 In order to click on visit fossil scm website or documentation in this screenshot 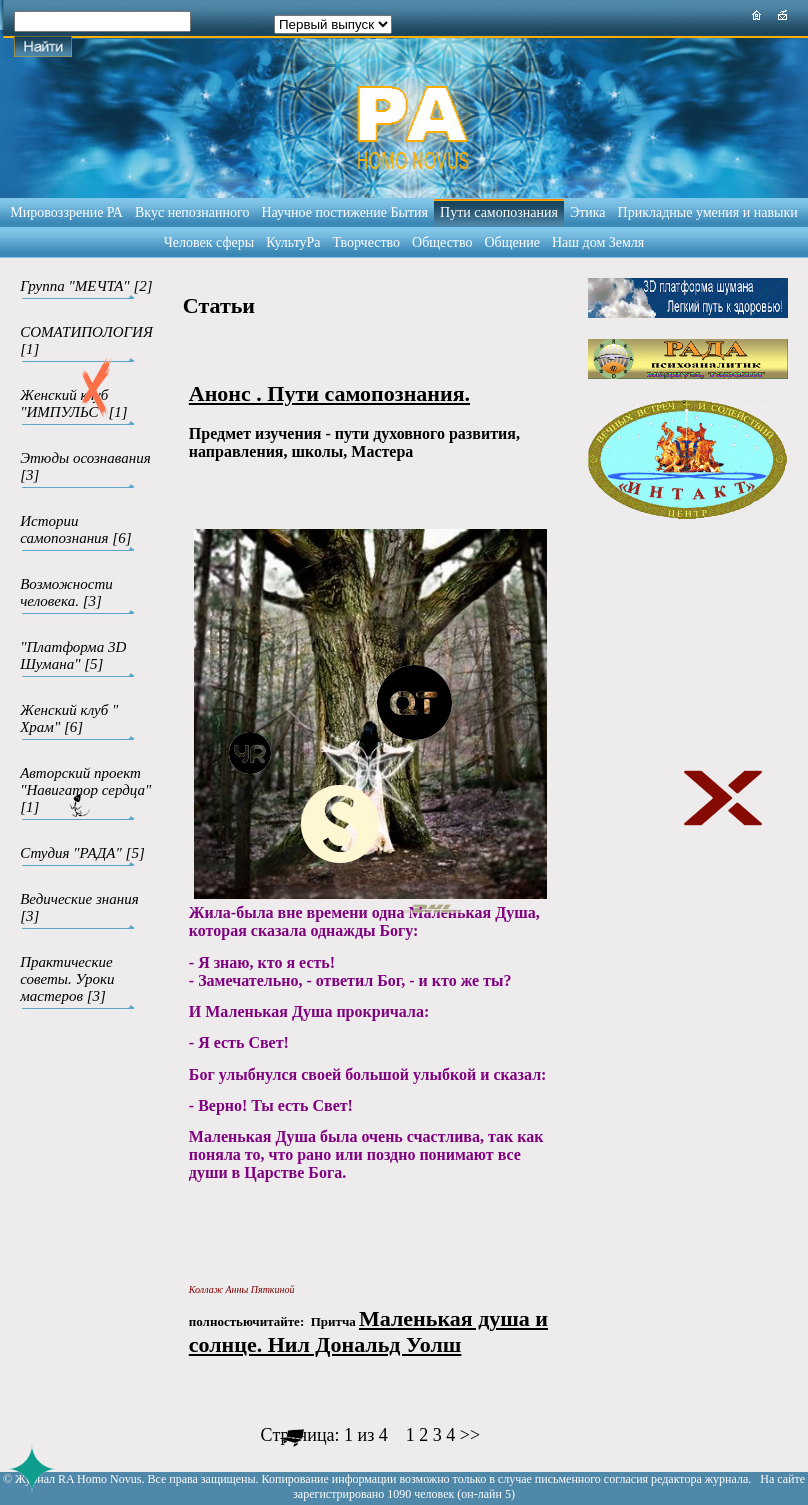, I will do `click(79, 805)`.